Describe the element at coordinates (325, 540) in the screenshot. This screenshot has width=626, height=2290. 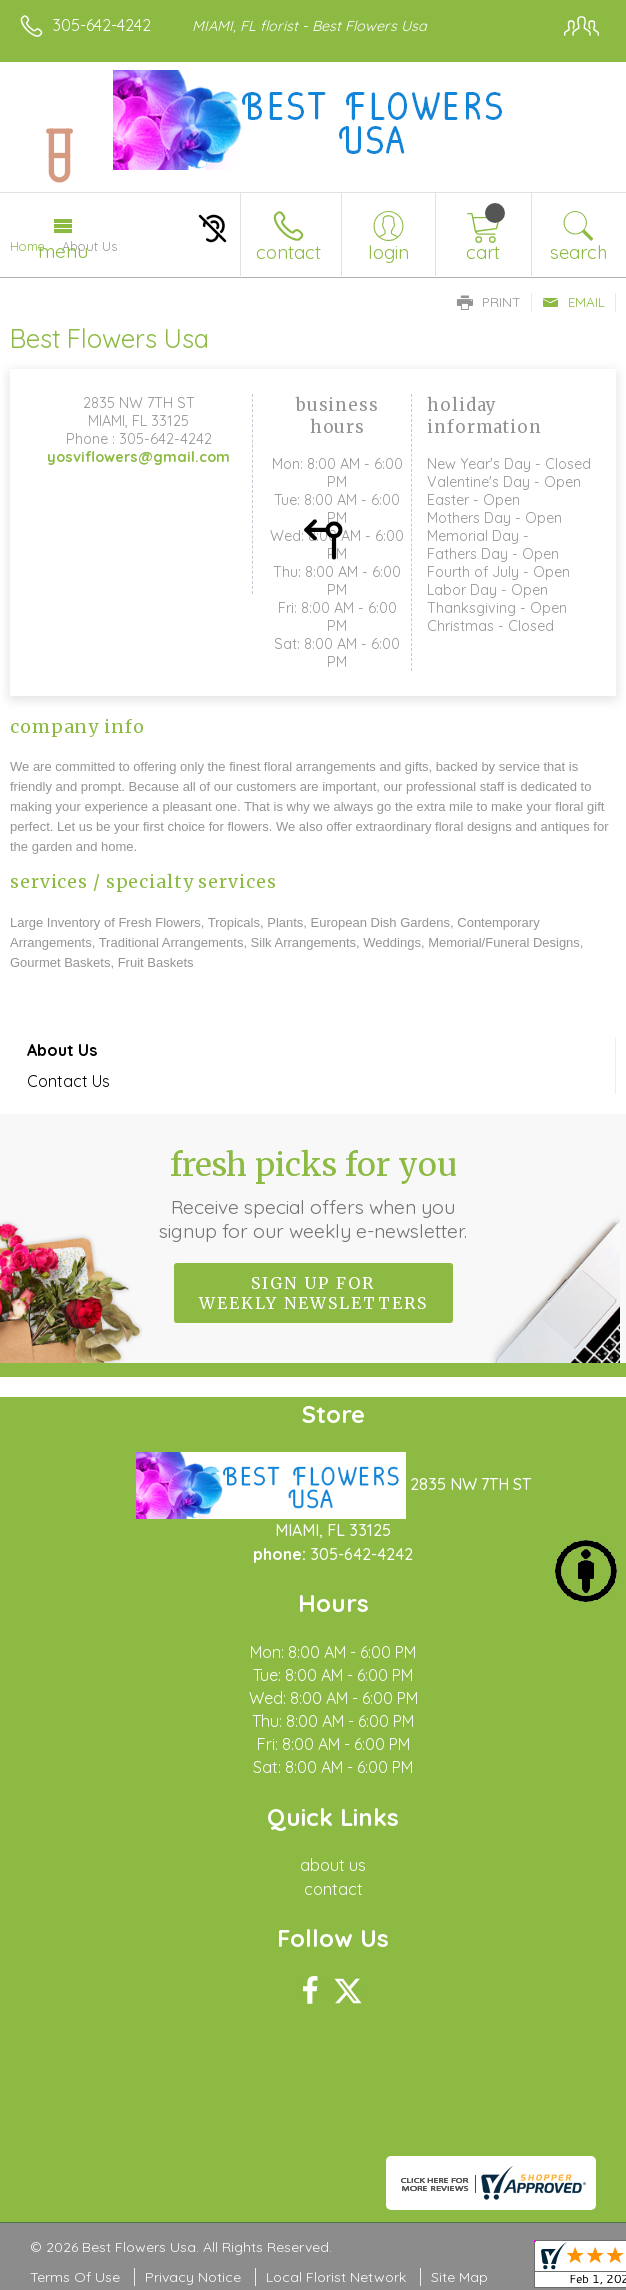
I see `take the left exit at the roundabout` at that location.